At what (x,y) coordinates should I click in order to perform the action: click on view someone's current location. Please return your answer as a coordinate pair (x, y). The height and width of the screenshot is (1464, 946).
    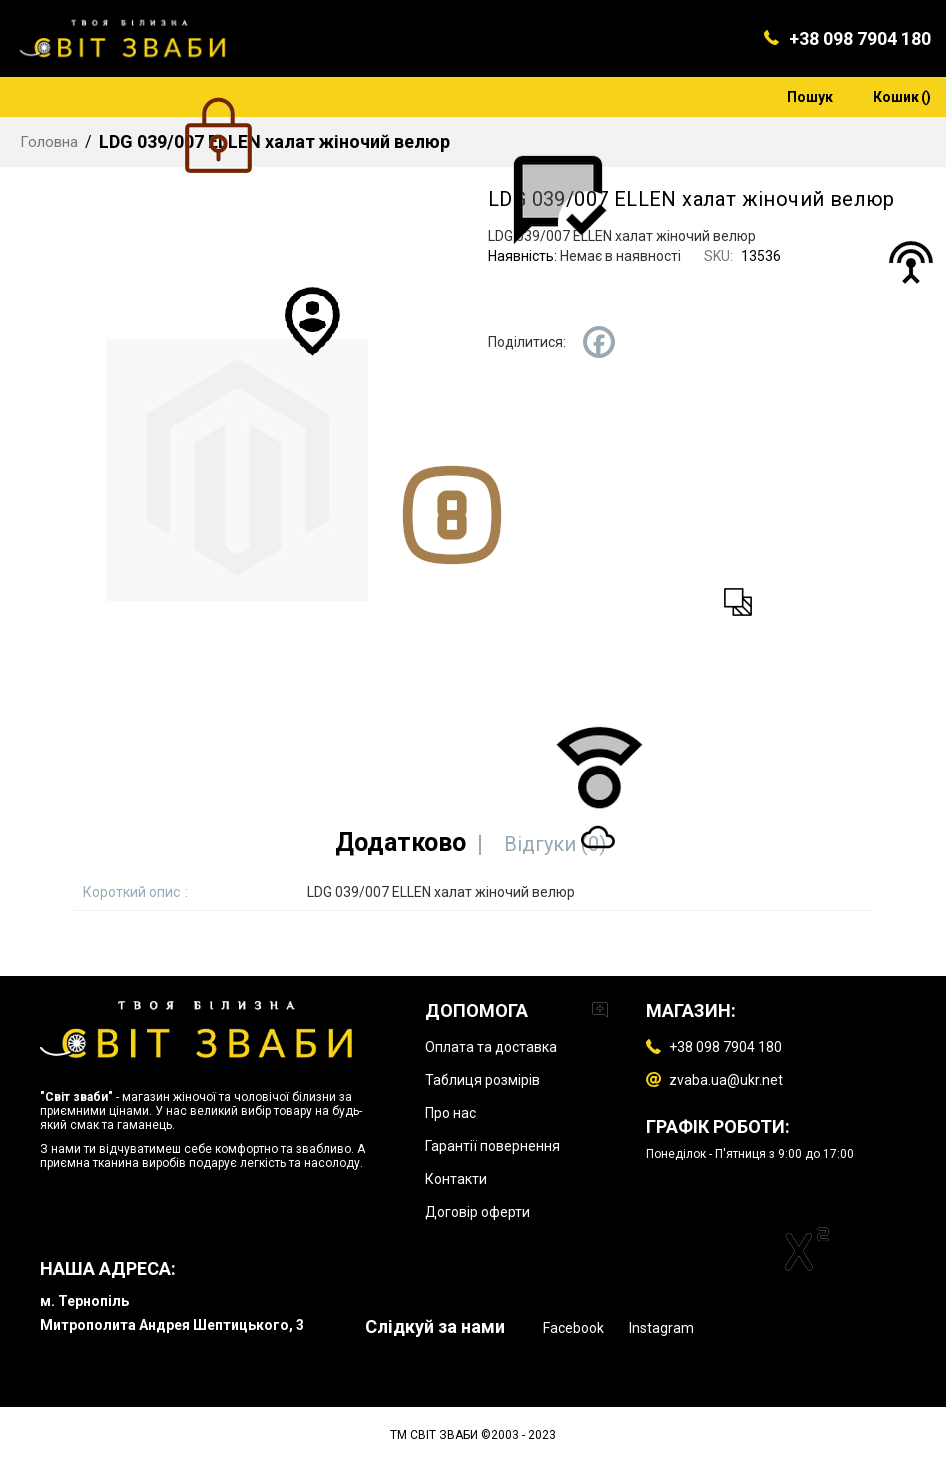
    Looking at the image, I should click on (312, 321).